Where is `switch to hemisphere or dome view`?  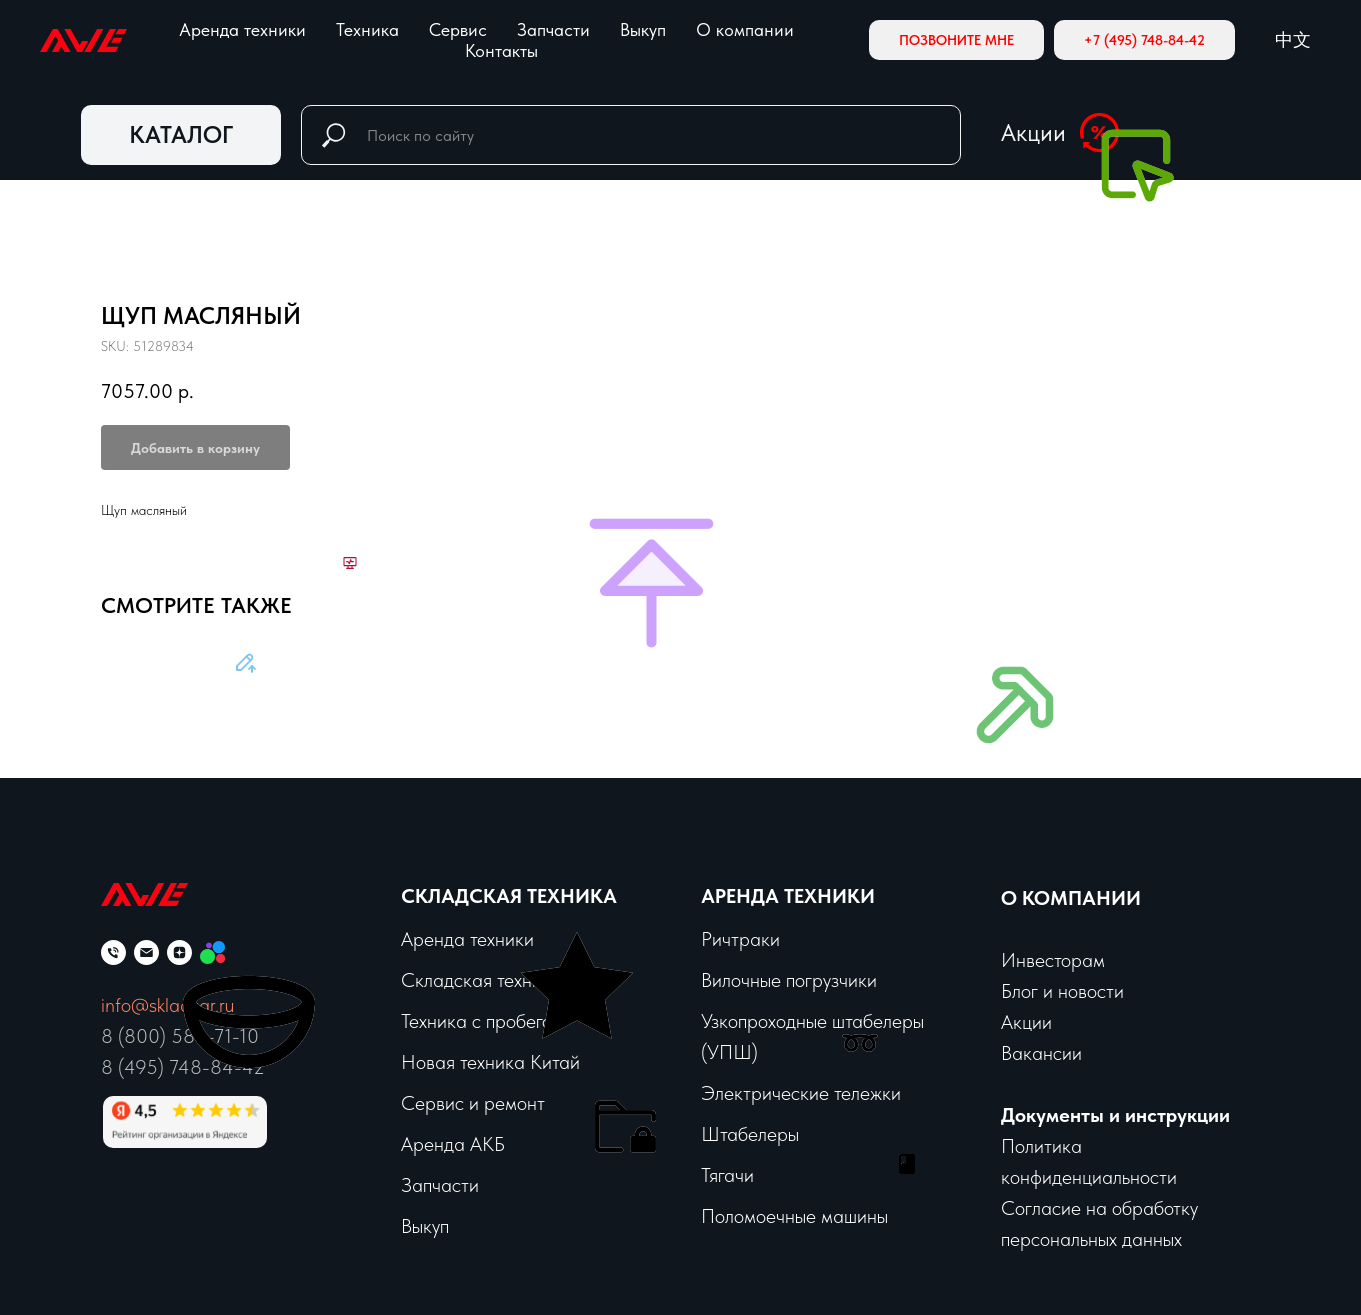 switch to hemisphere or dome view is located at coordinates (249, 1022).